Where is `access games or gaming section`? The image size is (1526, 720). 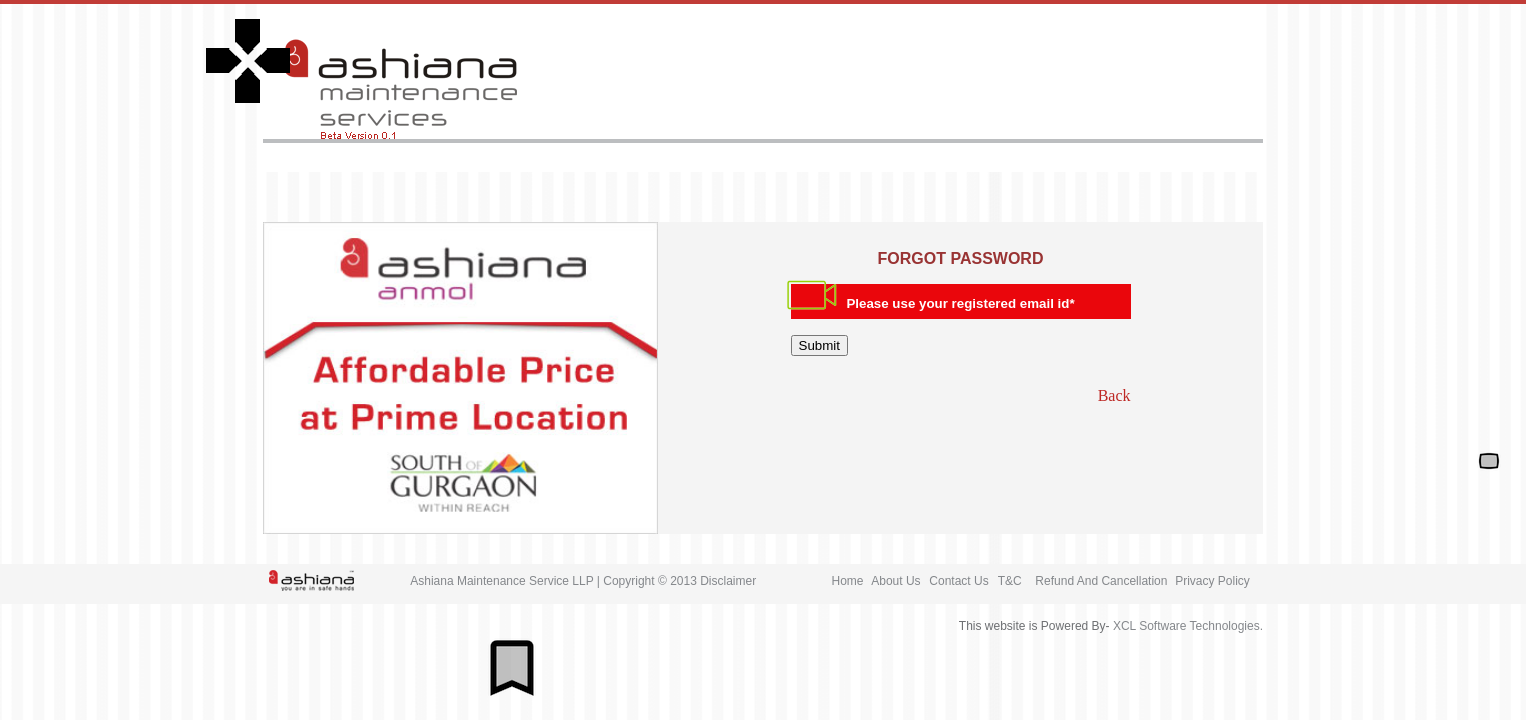 access games or gaming section is located at coordinates (248, 61).